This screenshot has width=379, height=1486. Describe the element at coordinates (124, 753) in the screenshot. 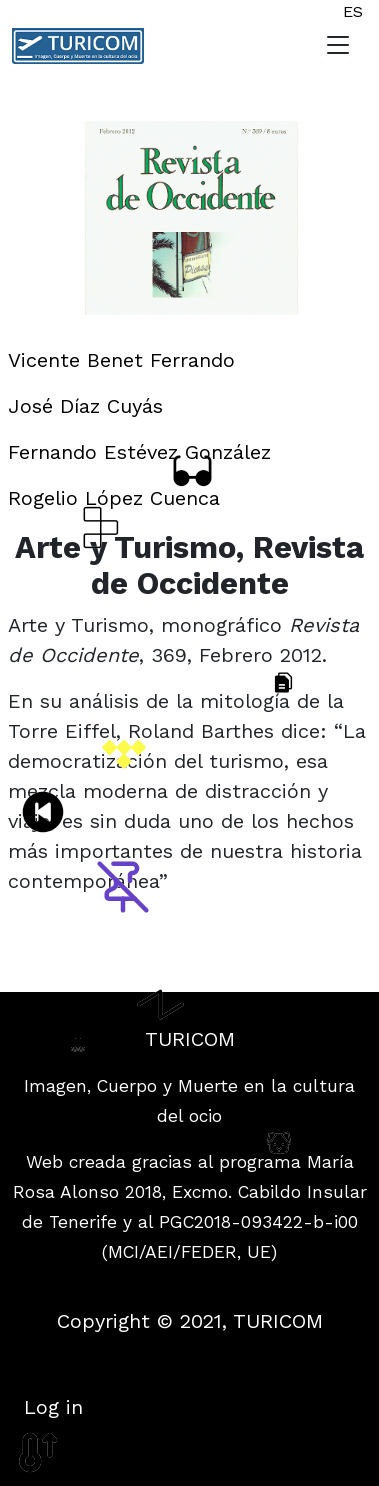

I see `open TIDAL music streaming app` at that location.